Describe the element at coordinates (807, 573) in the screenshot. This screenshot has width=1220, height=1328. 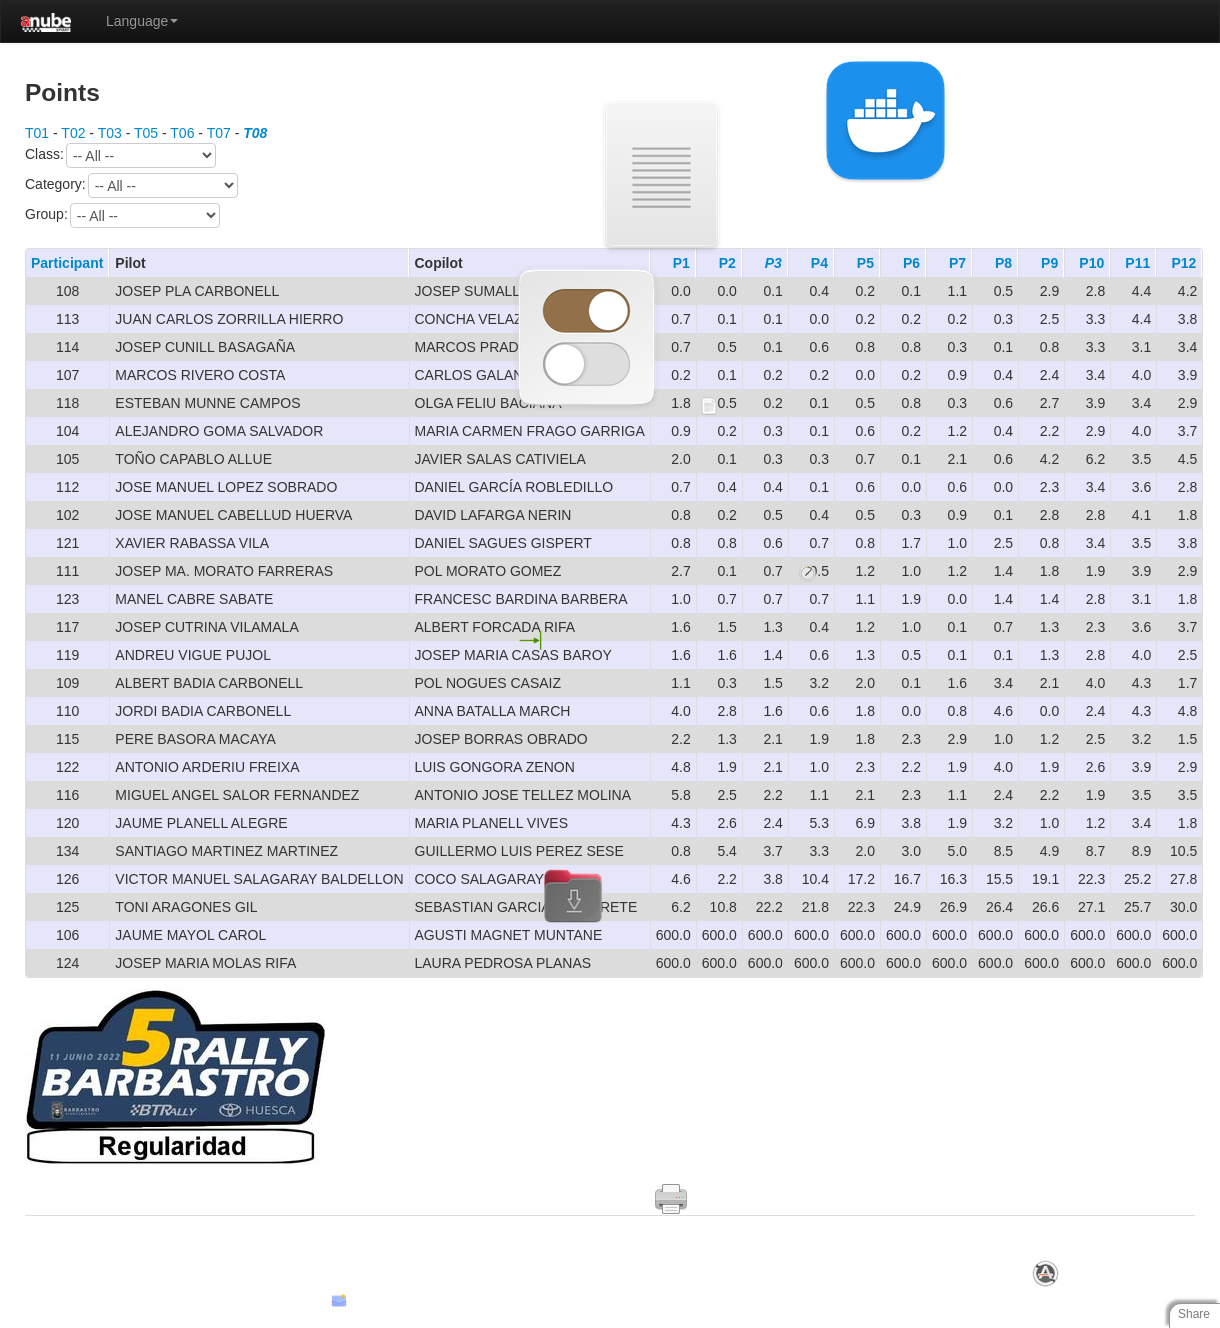
I see `open sysprof system profiler` at that location.